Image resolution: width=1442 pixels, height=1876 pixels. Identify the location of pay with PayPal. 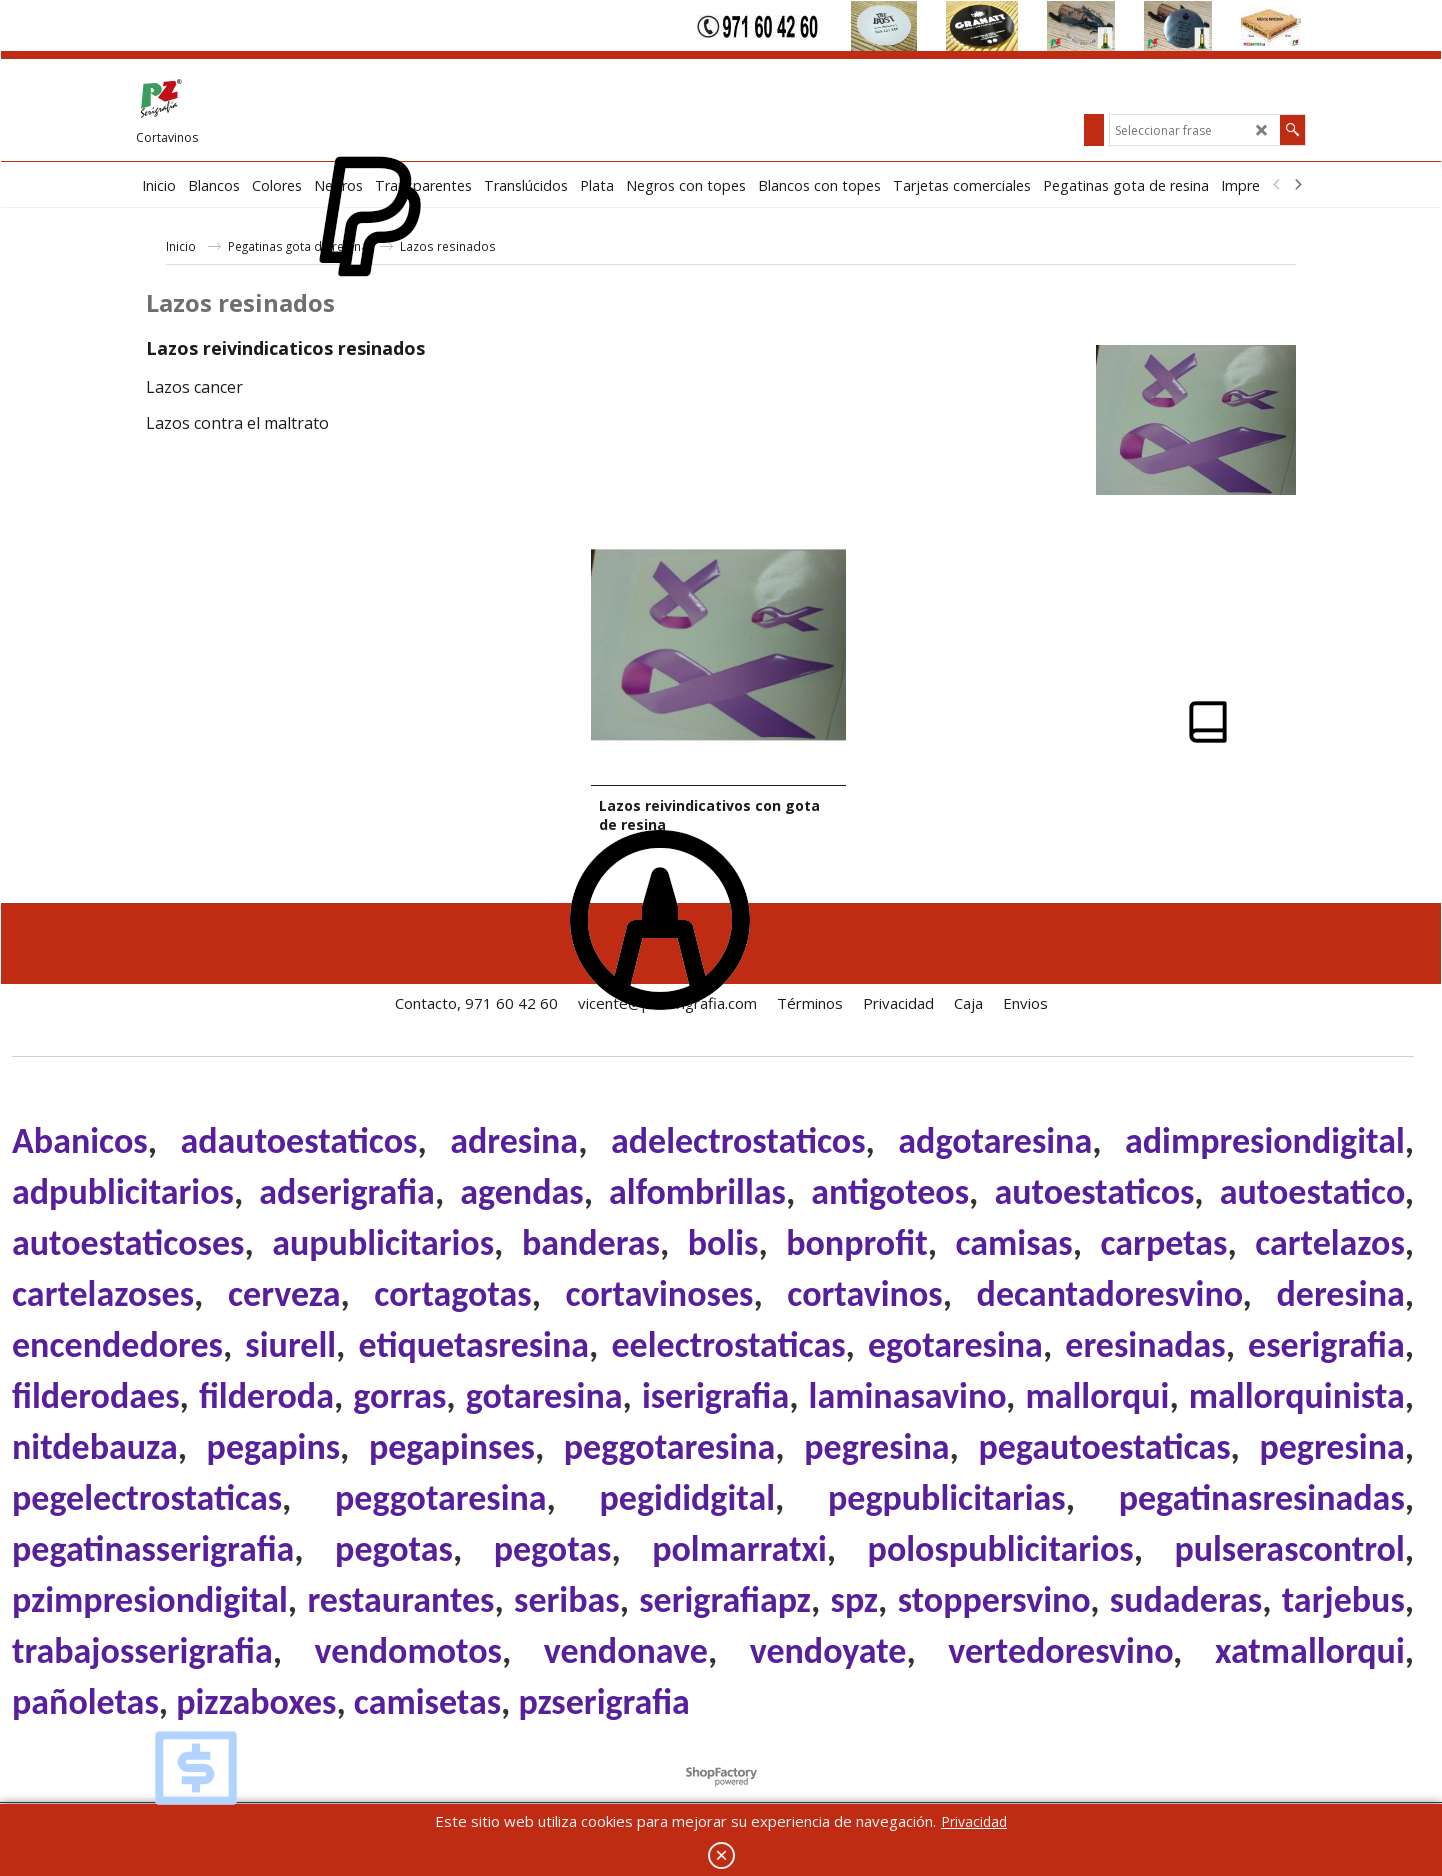
(371, 214).